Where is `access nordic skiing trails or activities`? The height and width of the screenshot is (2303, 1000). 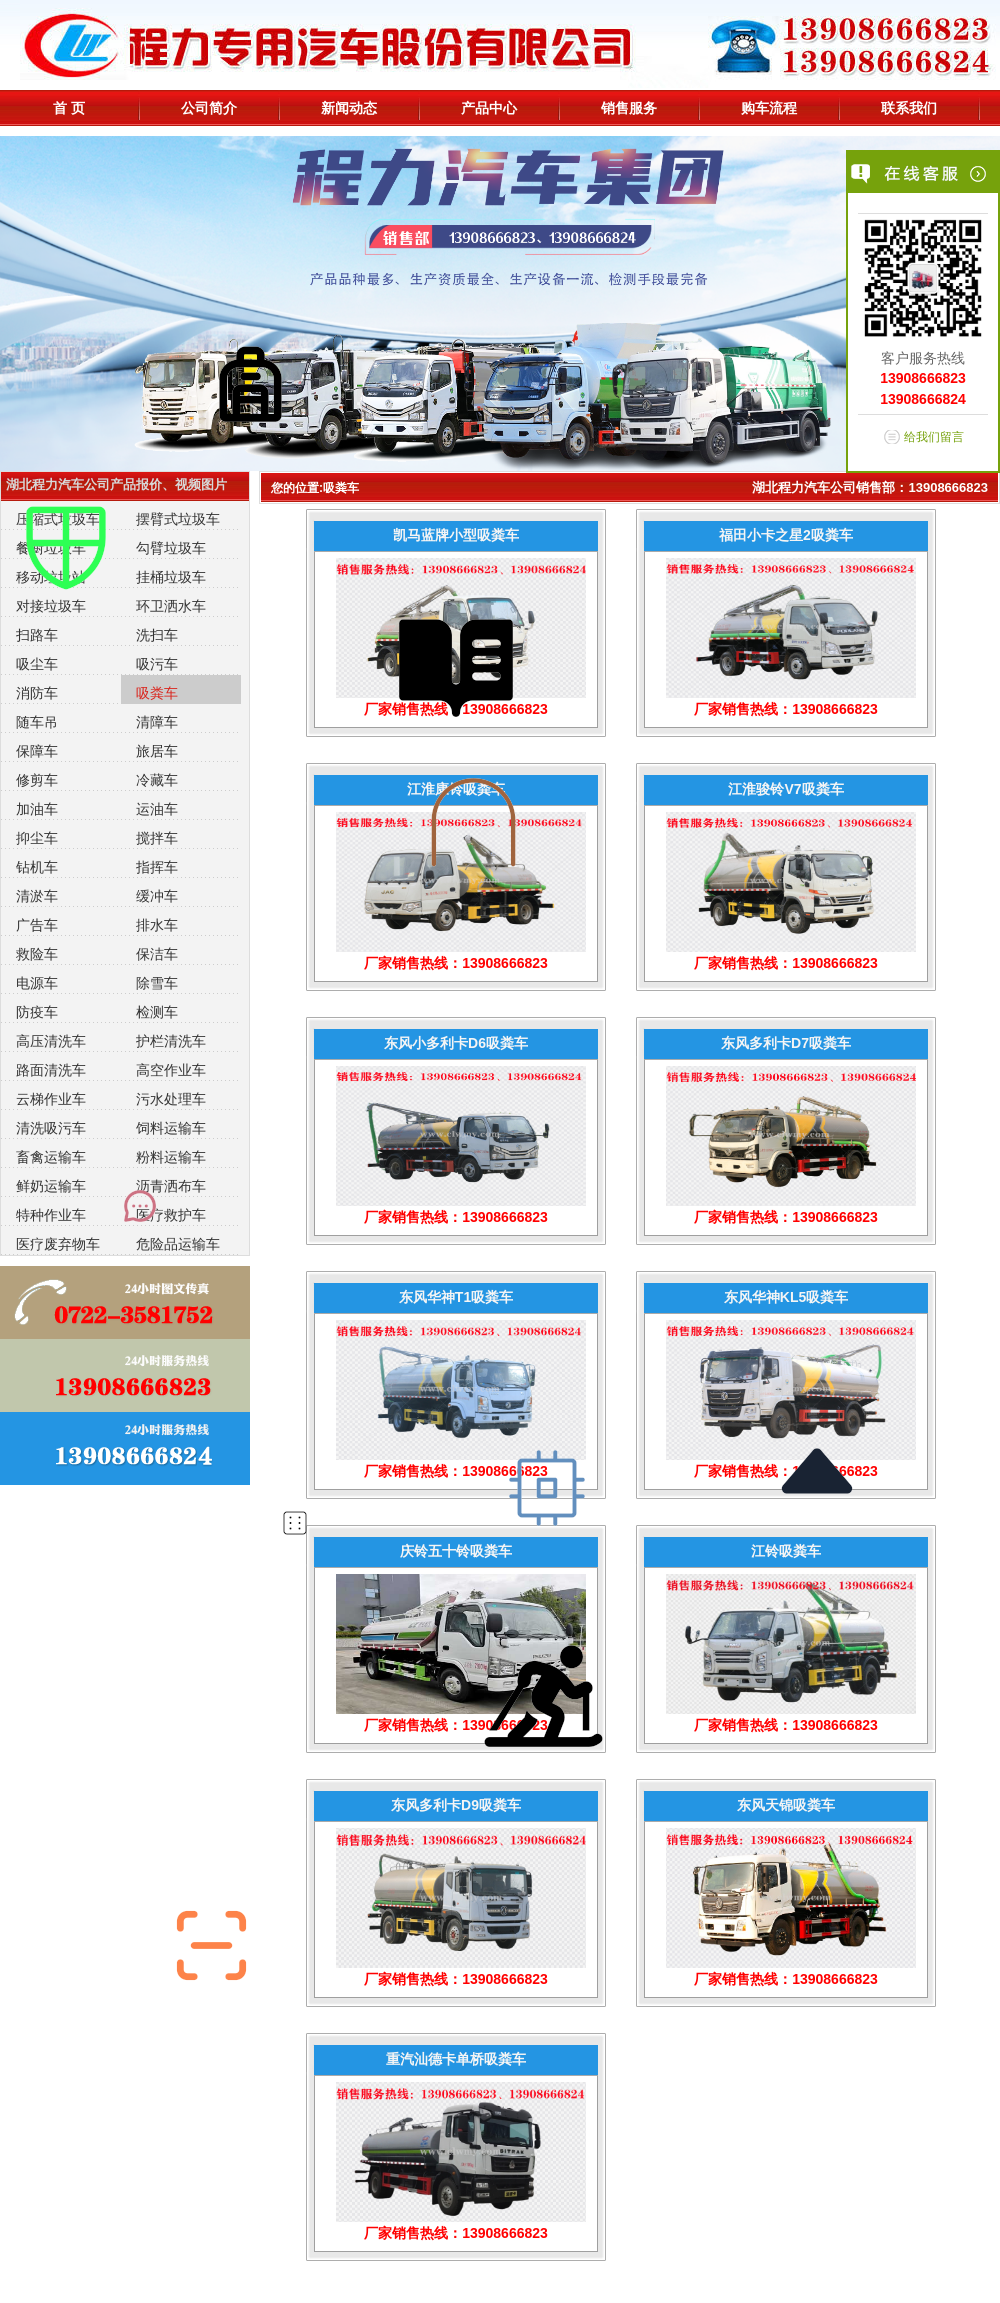 access nordic skiing trails or activities is located at coordinates (543, 1694).